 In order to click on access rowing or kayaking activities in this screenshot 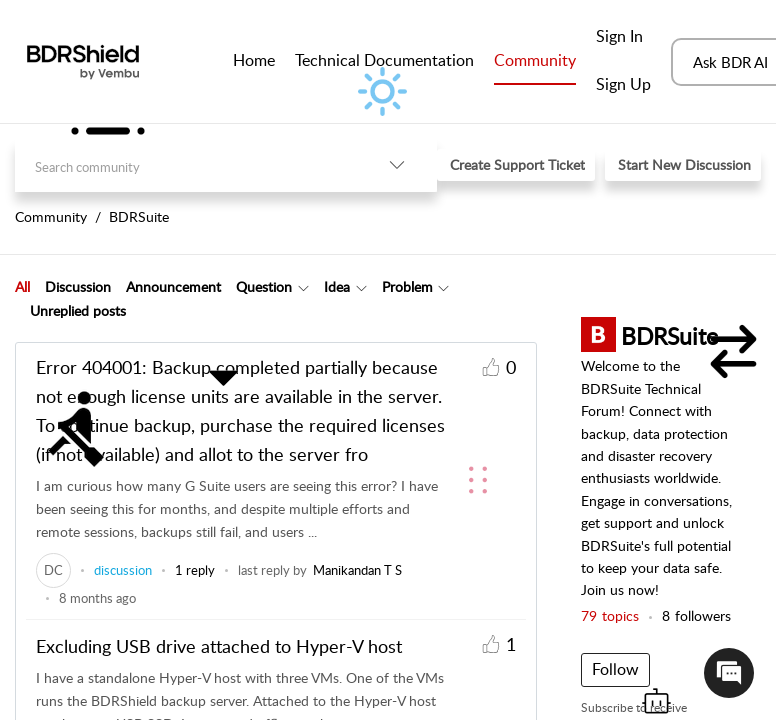, I will do `click(74, 427)`.